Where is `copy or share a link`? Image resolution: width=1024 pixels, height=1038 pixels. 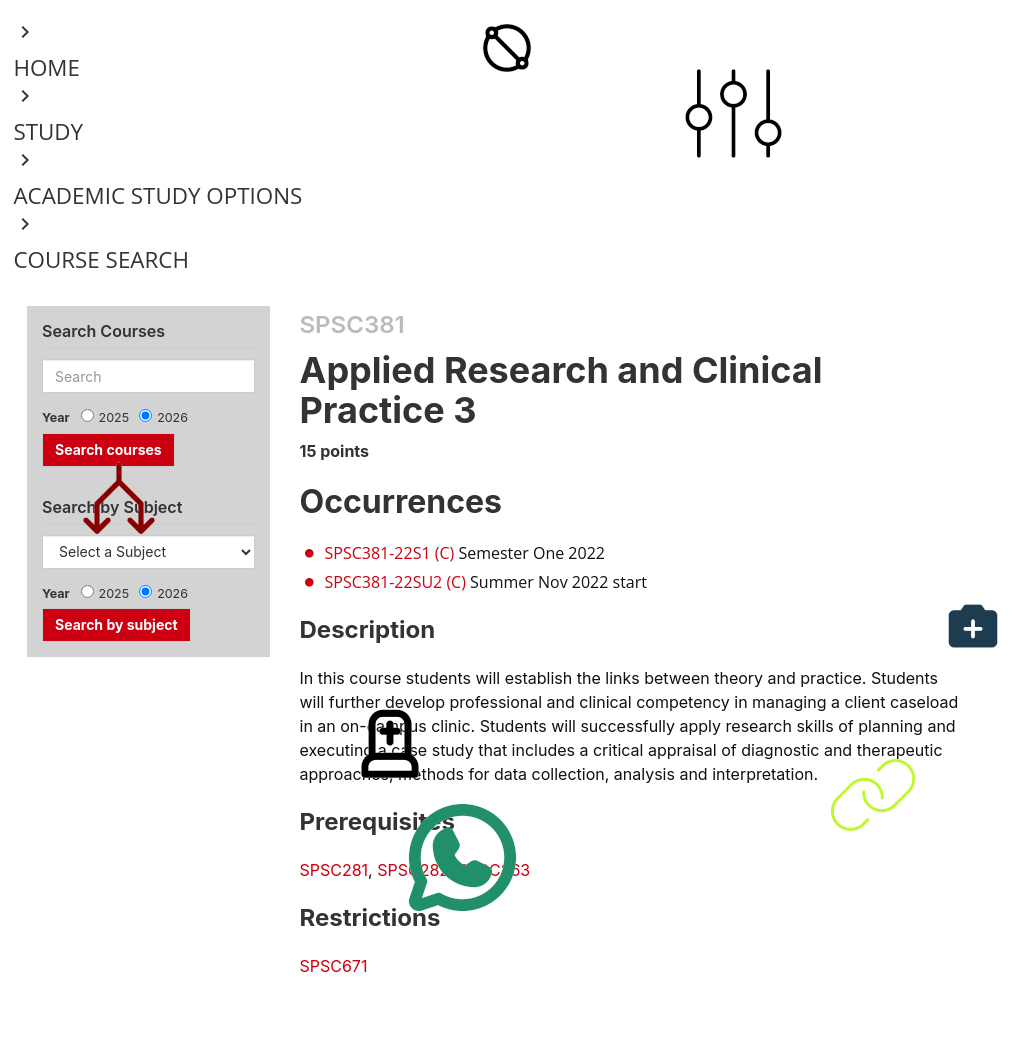
copy or share a link is located at coordinates (873, 795).